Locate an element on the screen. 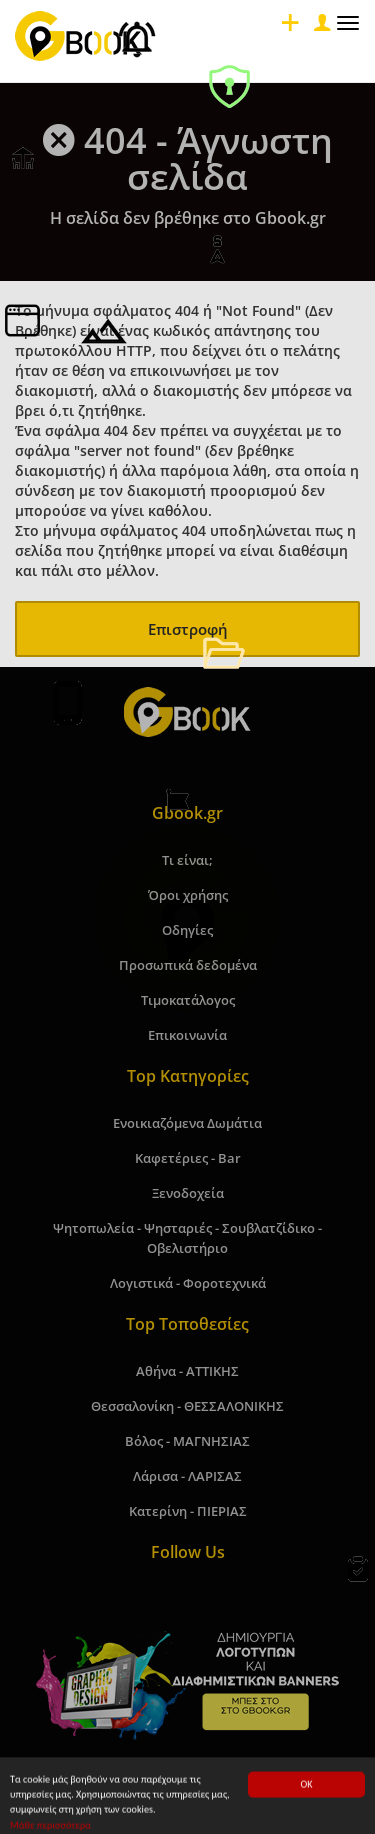 This screenshot has width=375, height=1834. indicates new or active notifications is located at coordinates (137, 39).